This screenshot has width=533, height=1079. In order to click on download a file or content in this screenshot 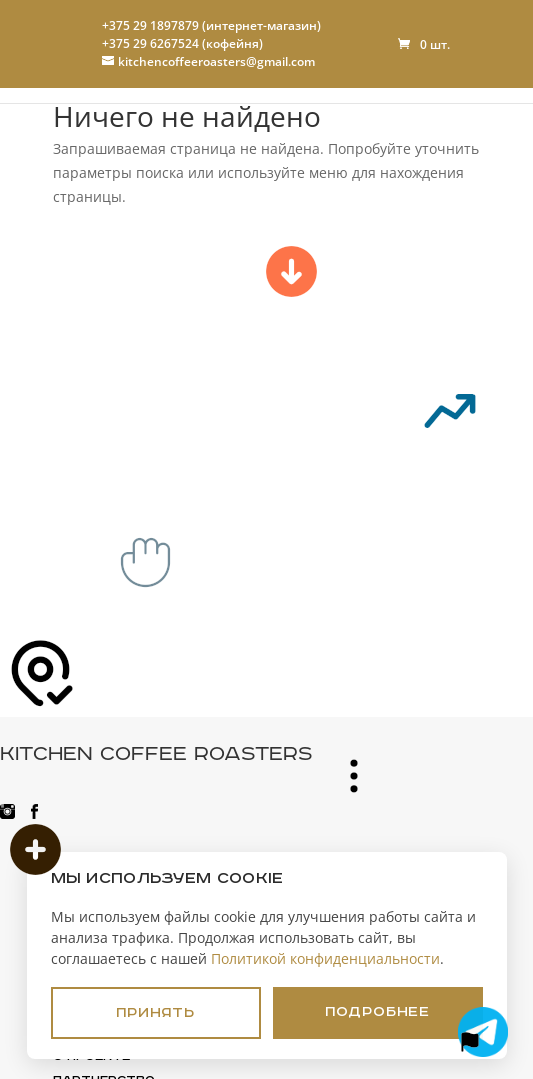, I will do `click(291, 271)`.